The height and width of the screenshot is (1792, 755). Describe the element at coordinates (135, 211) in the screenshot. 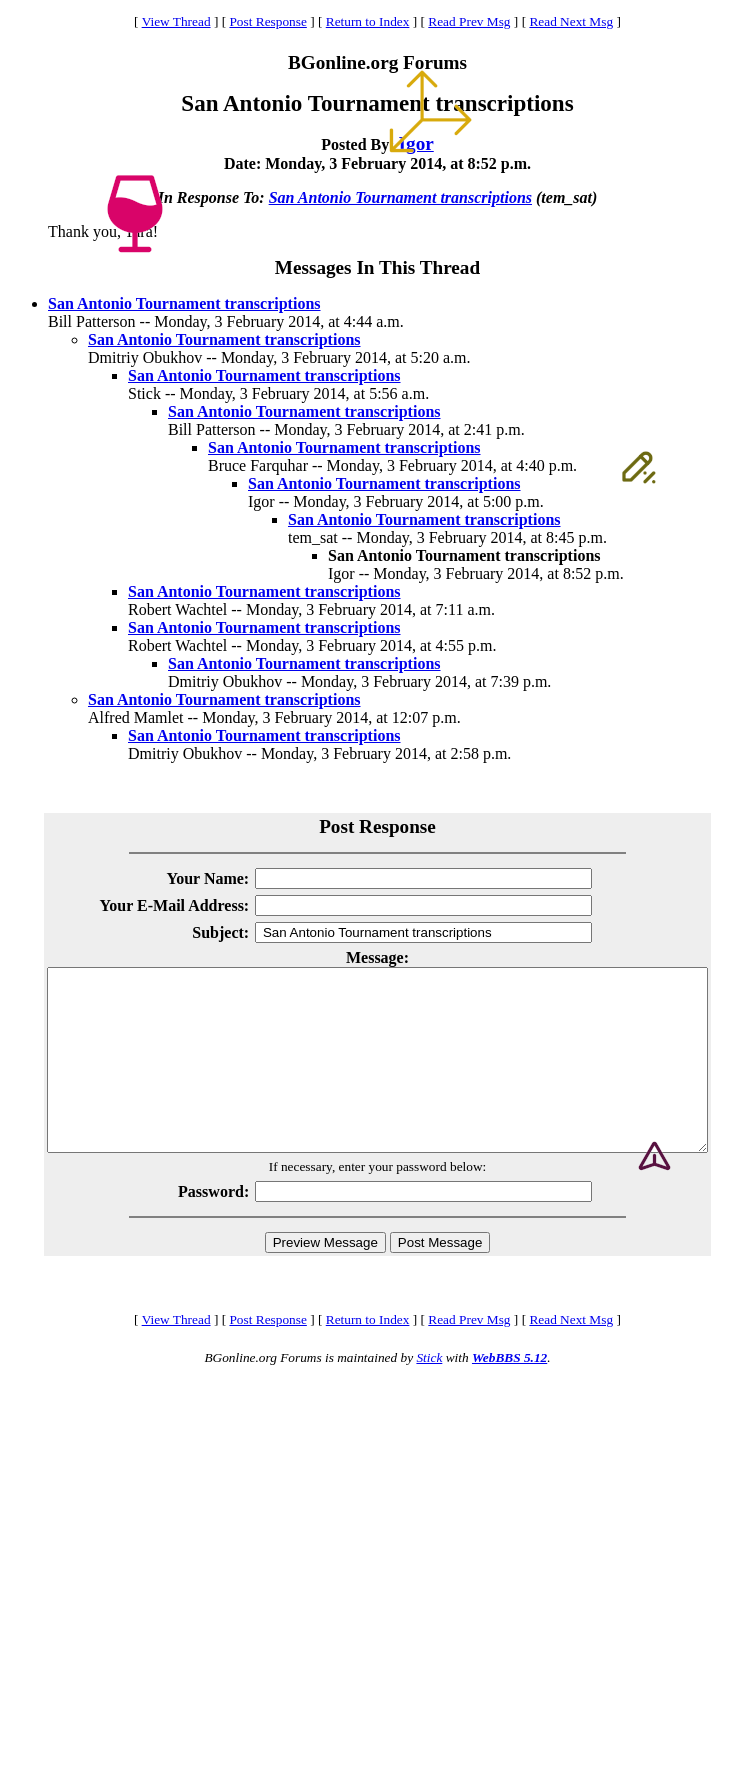

I see `browse wine or beverage options` at that location.